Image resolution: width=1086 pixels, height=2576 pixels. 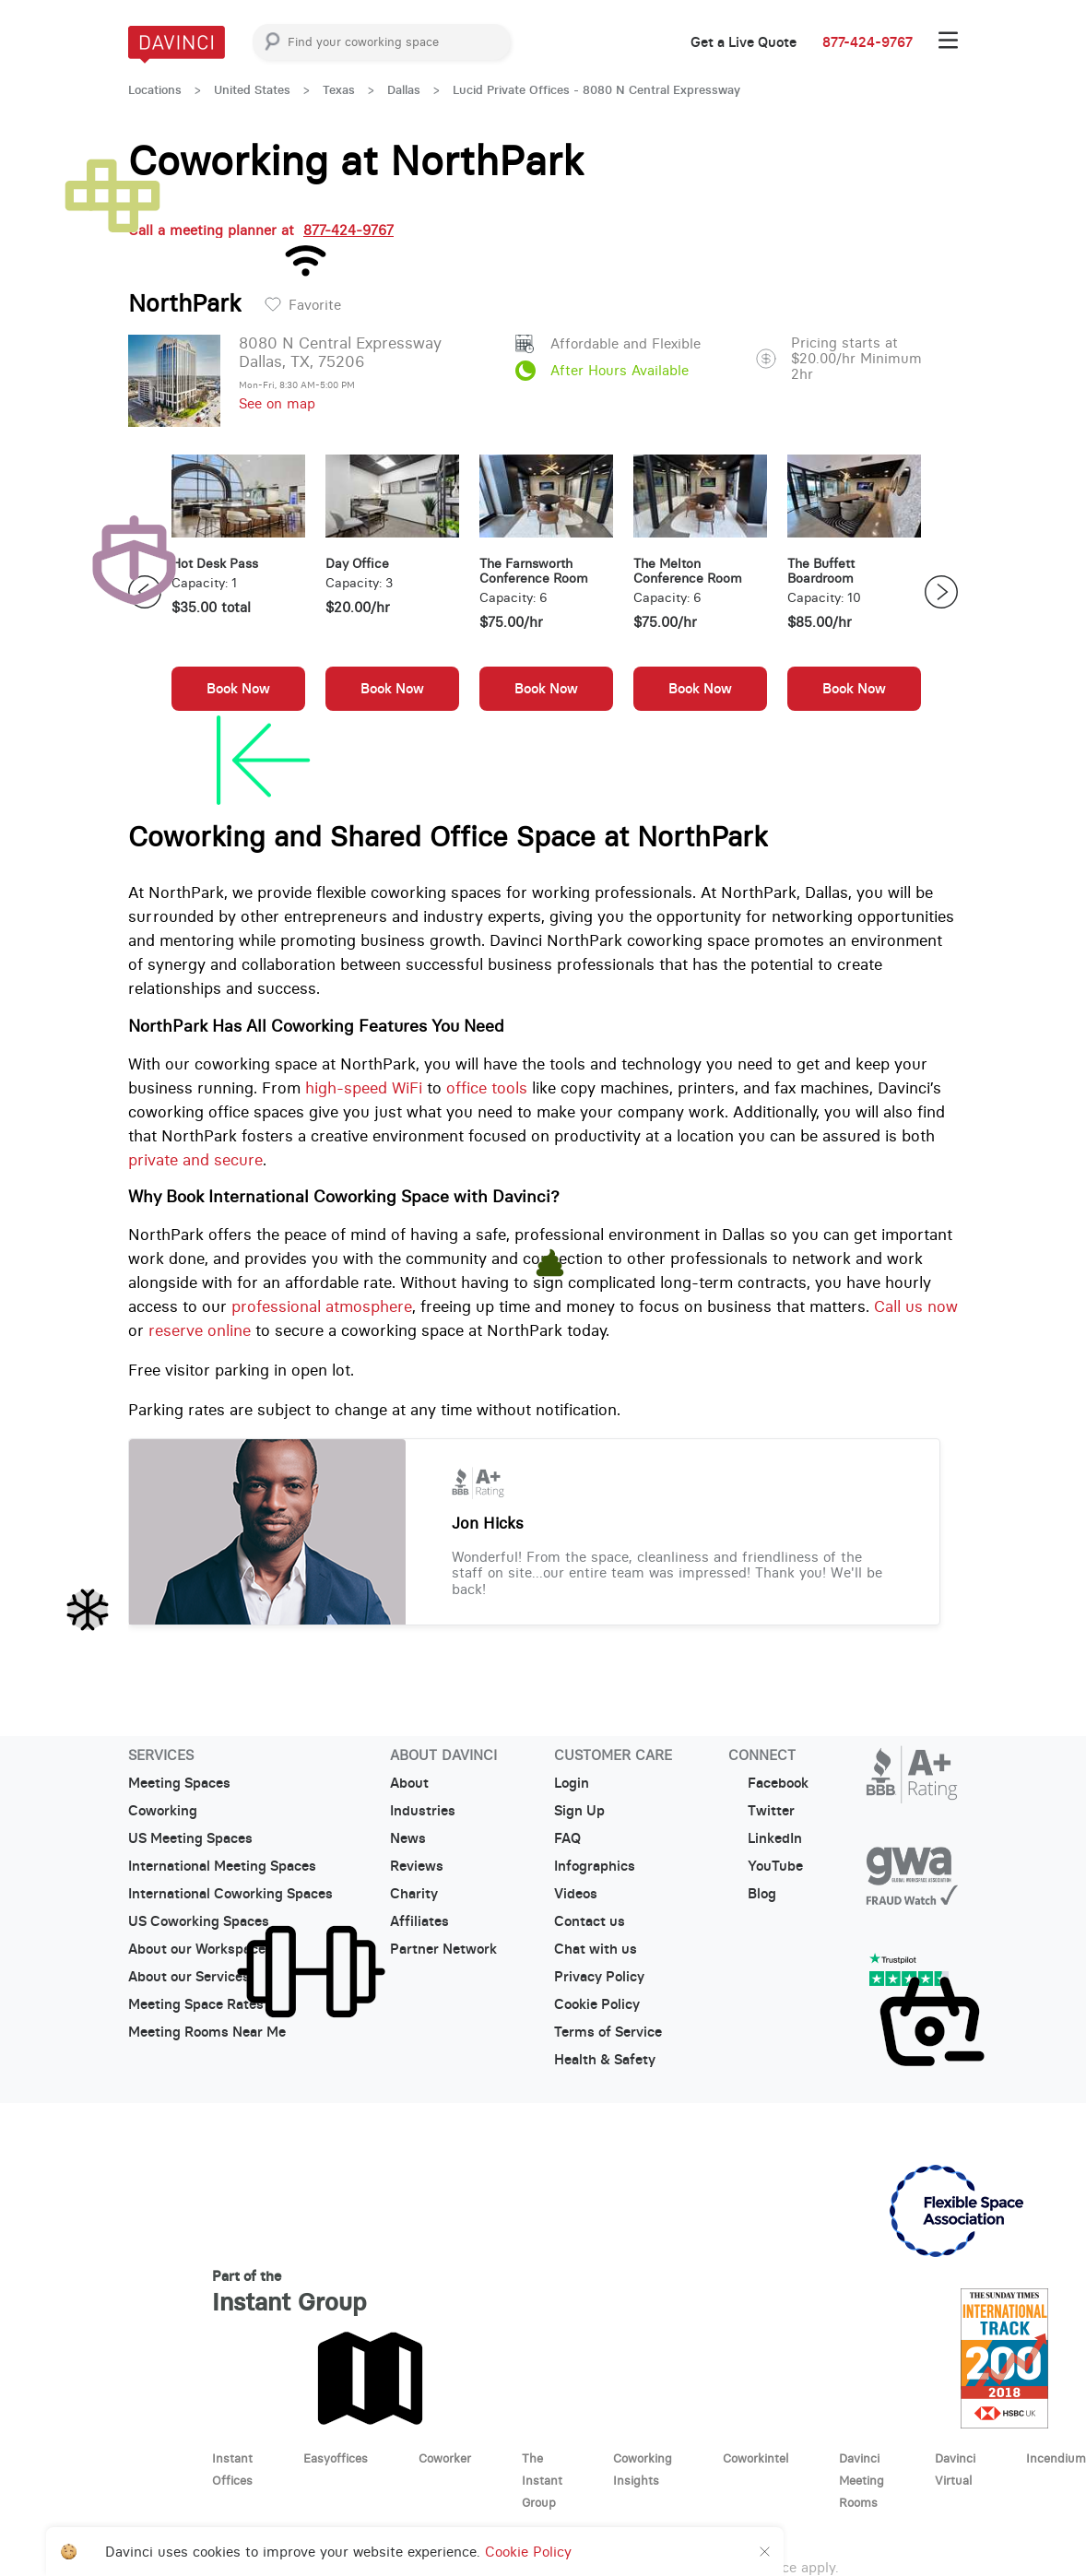 What do you see at coordinates (134, 560) in the screenshot?
I see `access boat or marine transportation options` at bounding box center [134, 560].